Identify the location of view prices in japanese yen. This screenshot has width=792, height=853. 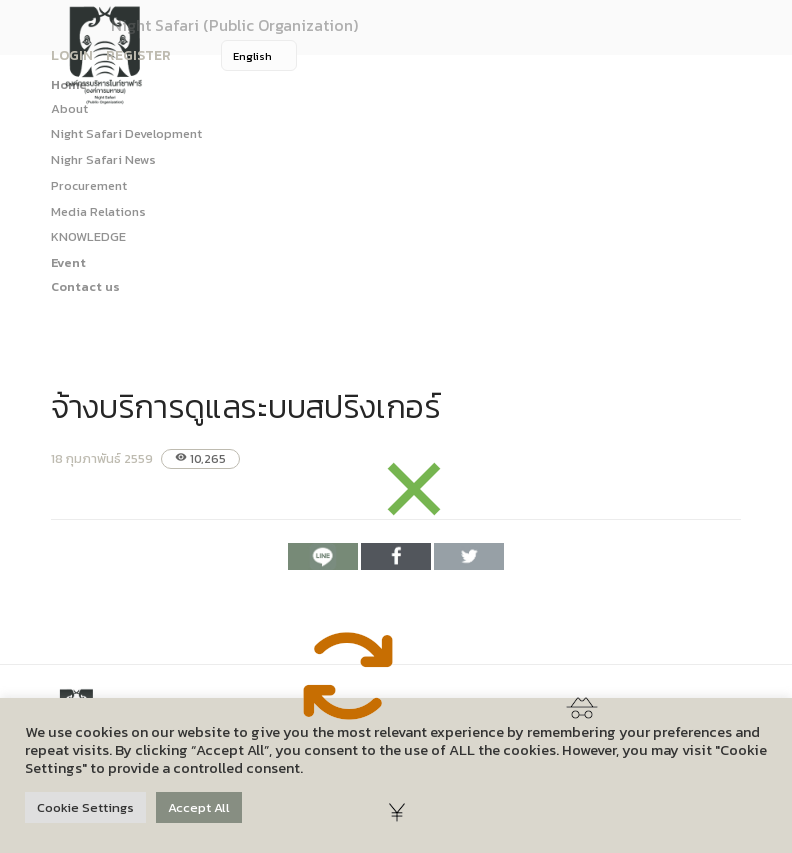
(397, 812).